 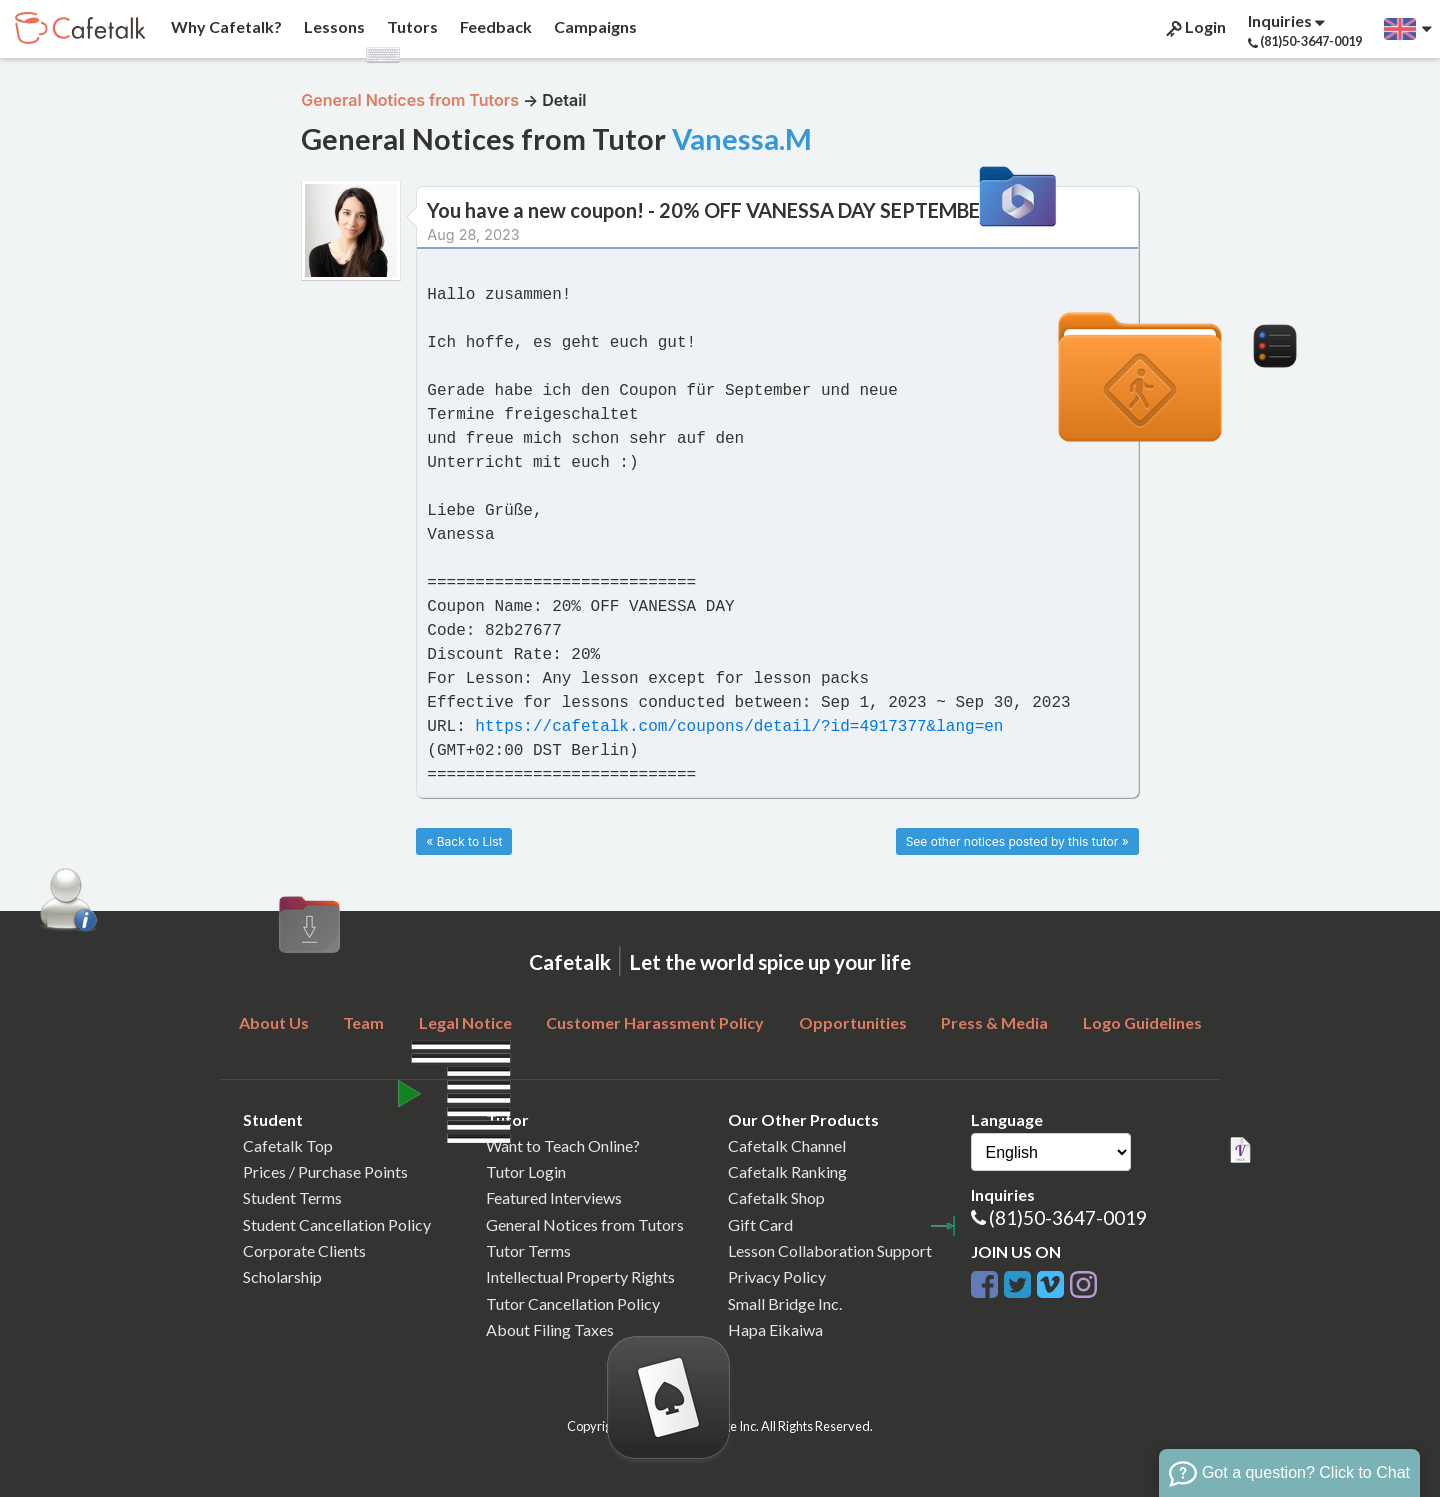 What do you see at coordinates (67, 901) in the screenshot?
I see `view user profile information` at bounding box center [67, 901].